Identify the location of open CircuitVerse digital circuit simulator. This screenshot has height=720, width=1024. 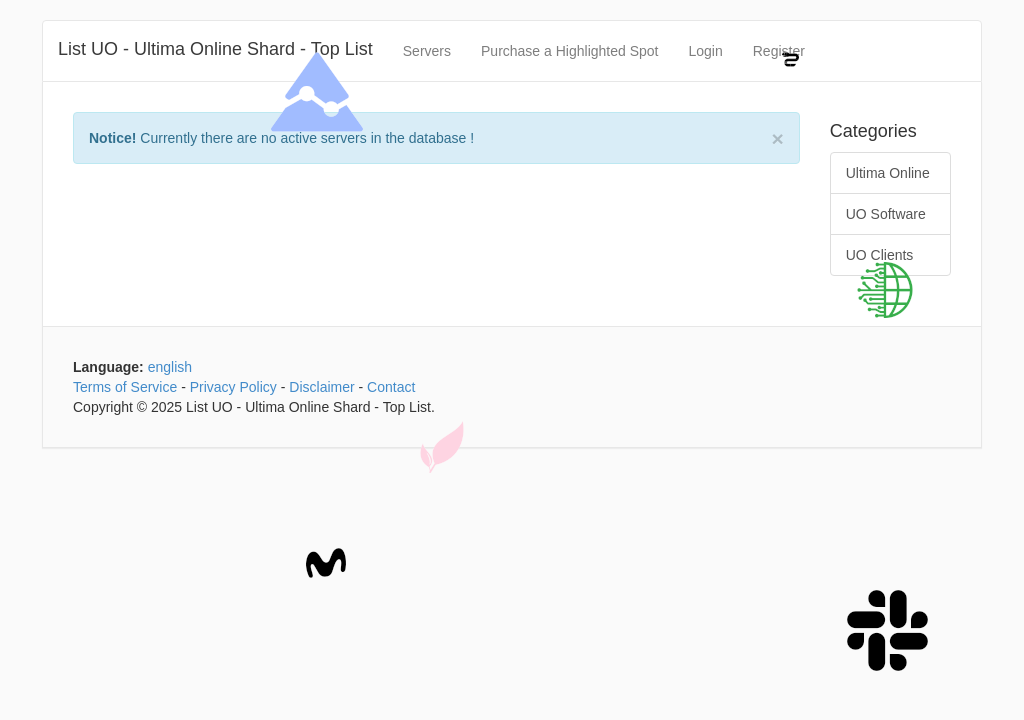
(885, 290).